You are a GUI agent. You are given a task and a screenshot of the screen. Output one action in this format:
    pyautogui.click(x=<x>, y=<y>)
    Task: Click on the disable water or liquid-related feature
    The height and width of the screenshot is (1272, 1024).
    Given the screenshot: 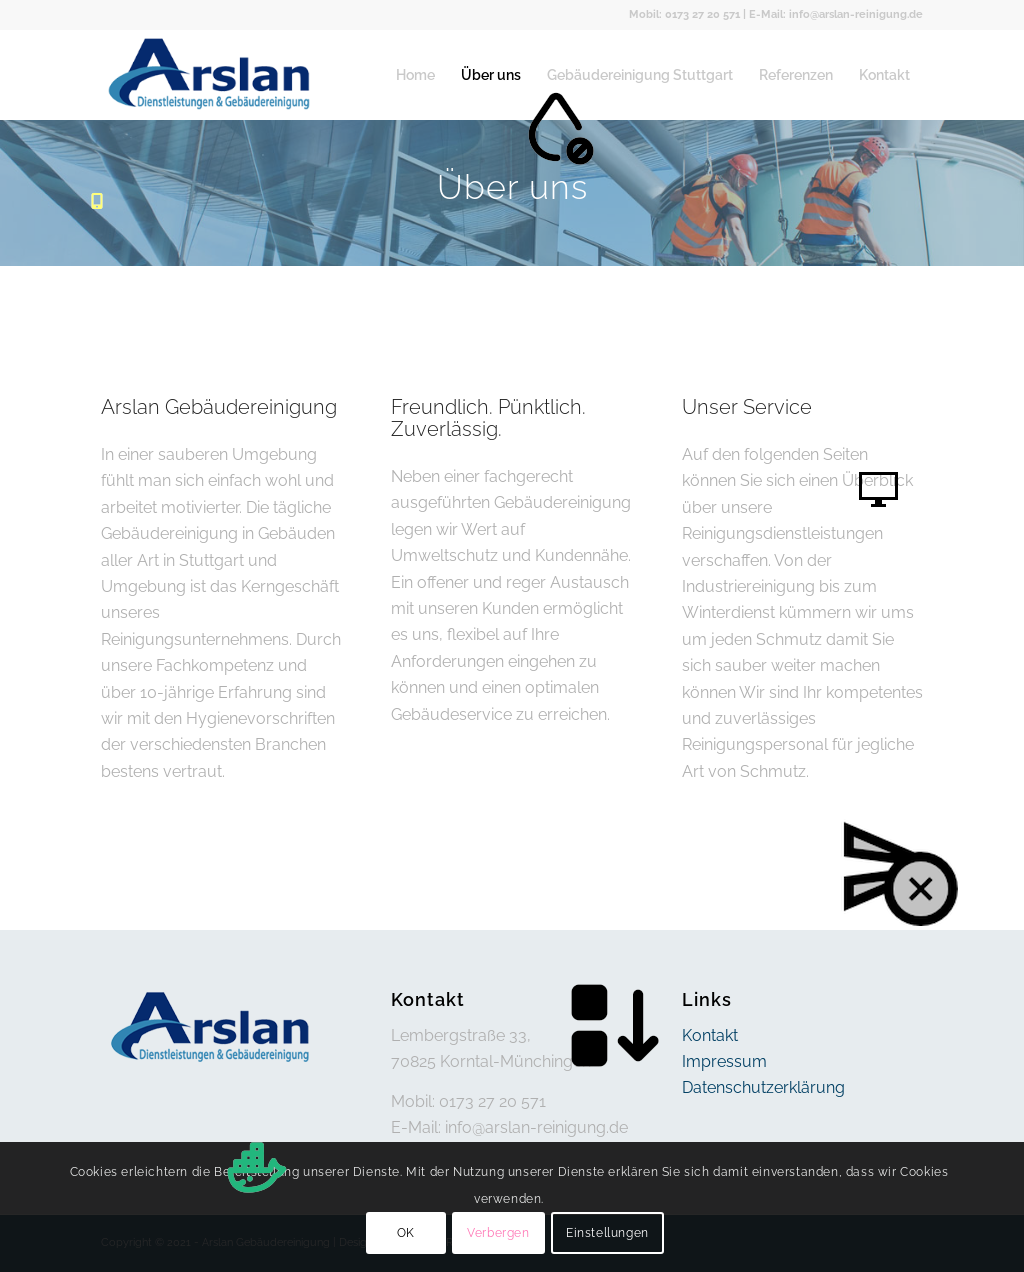 What is the action you would take?
    pyautogui.click(x=556, y=127)
    